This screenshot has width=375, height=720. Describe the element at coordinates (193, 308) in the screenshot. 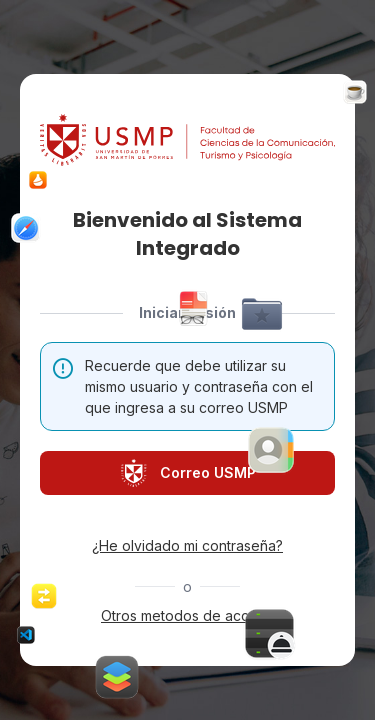

I see `open the papers document reader app` at that location.